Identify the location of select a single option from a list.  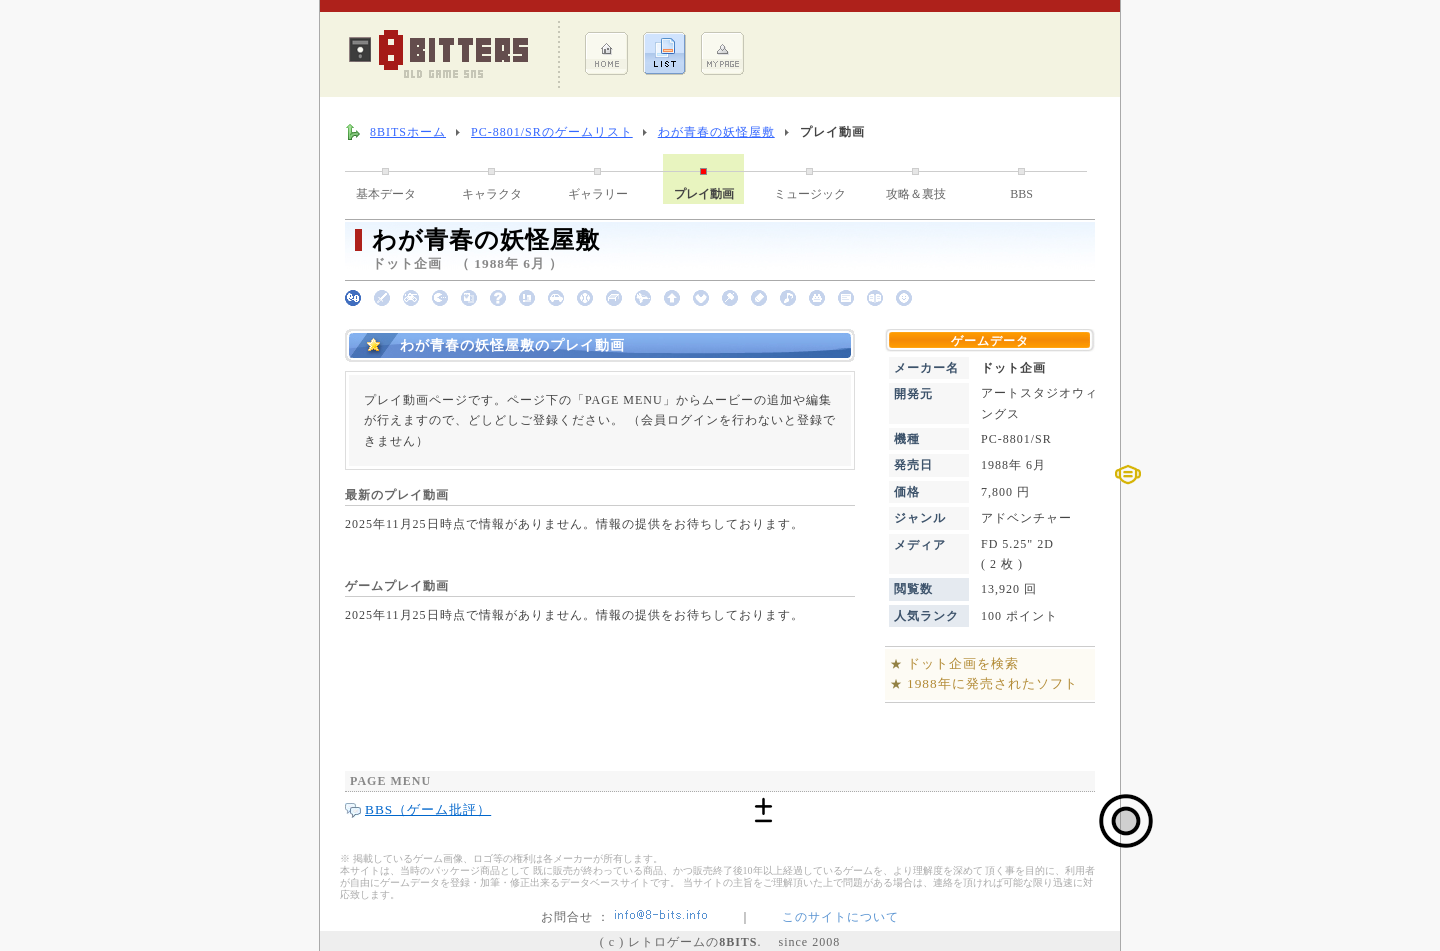
(1126, 821).